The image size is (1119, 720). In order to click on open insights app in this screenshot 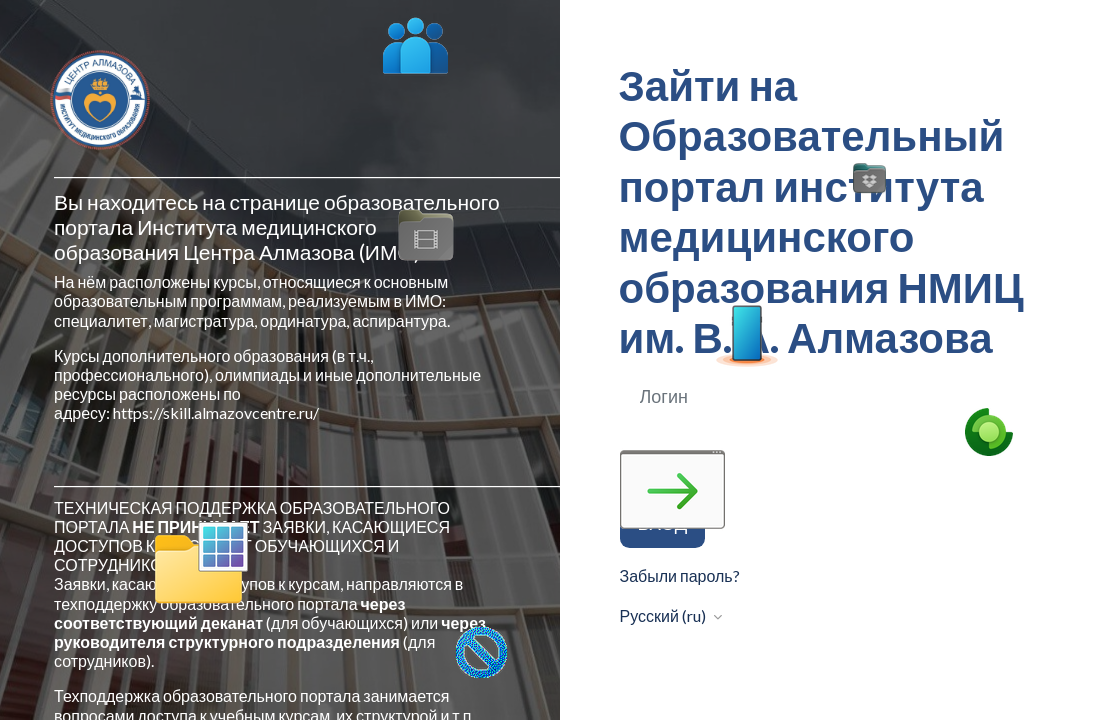, I will do `click(989, 432)`.